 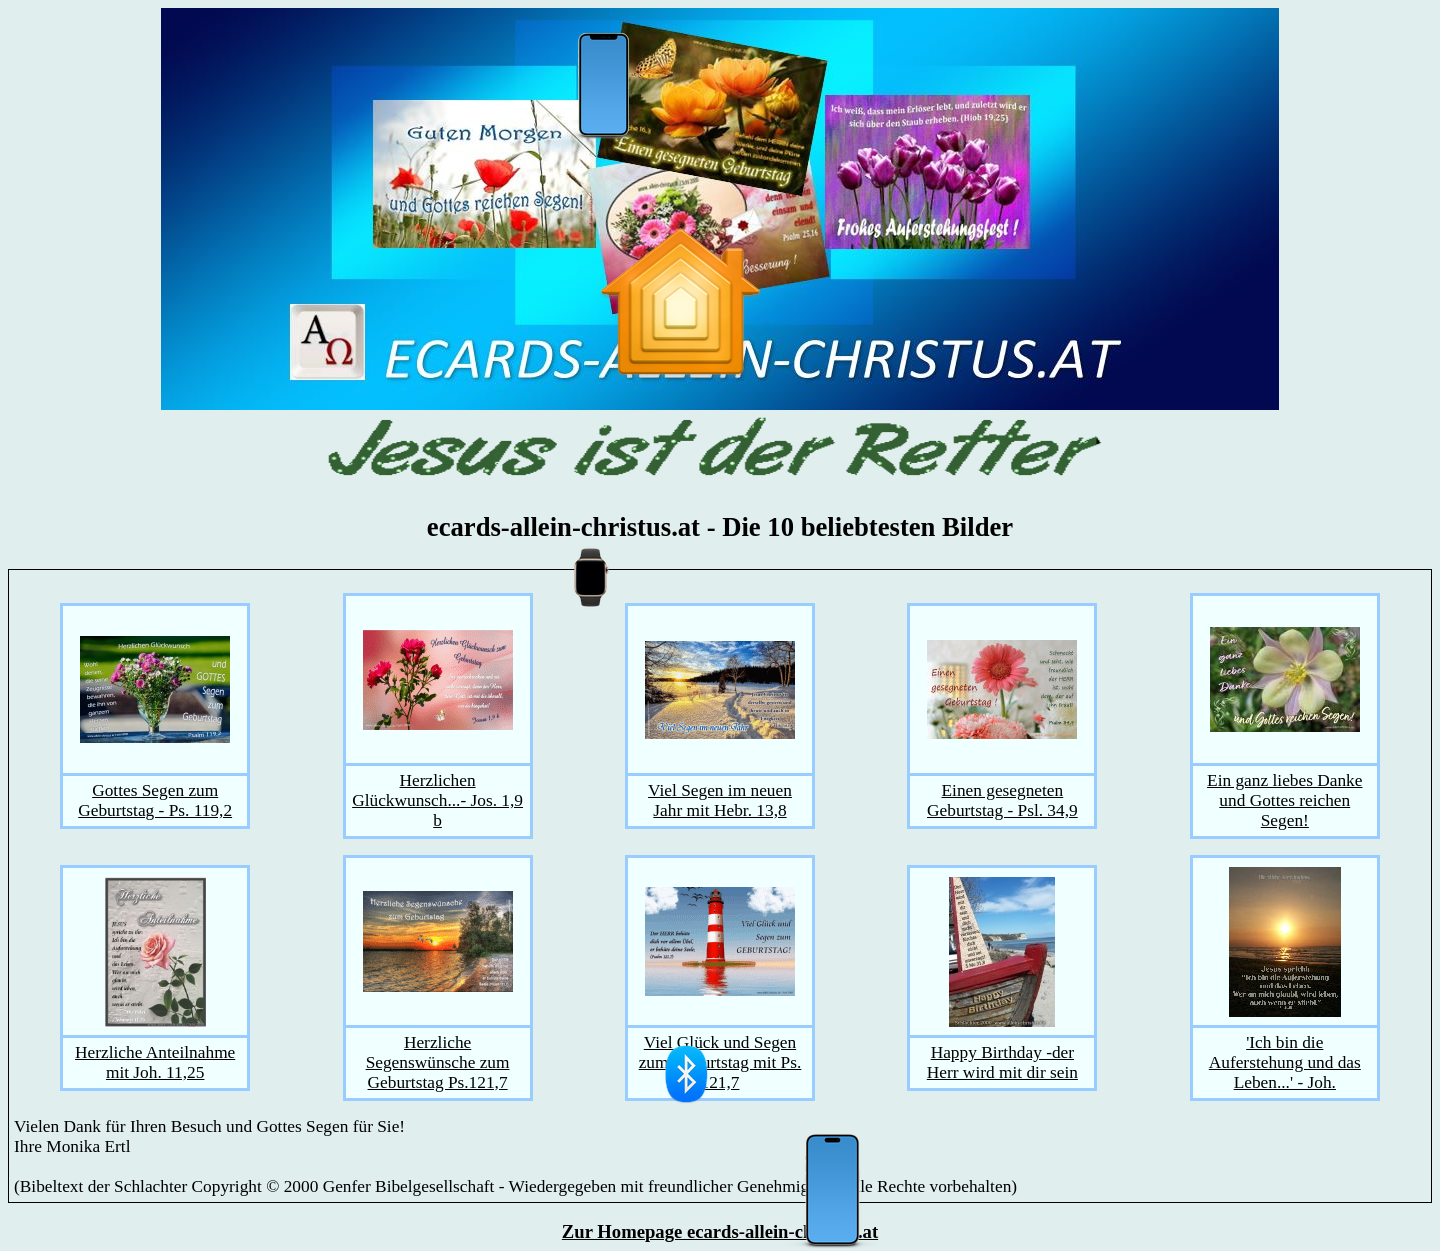 I want to click on iPhone 12 mini device icon, so click(x=603, y=86).